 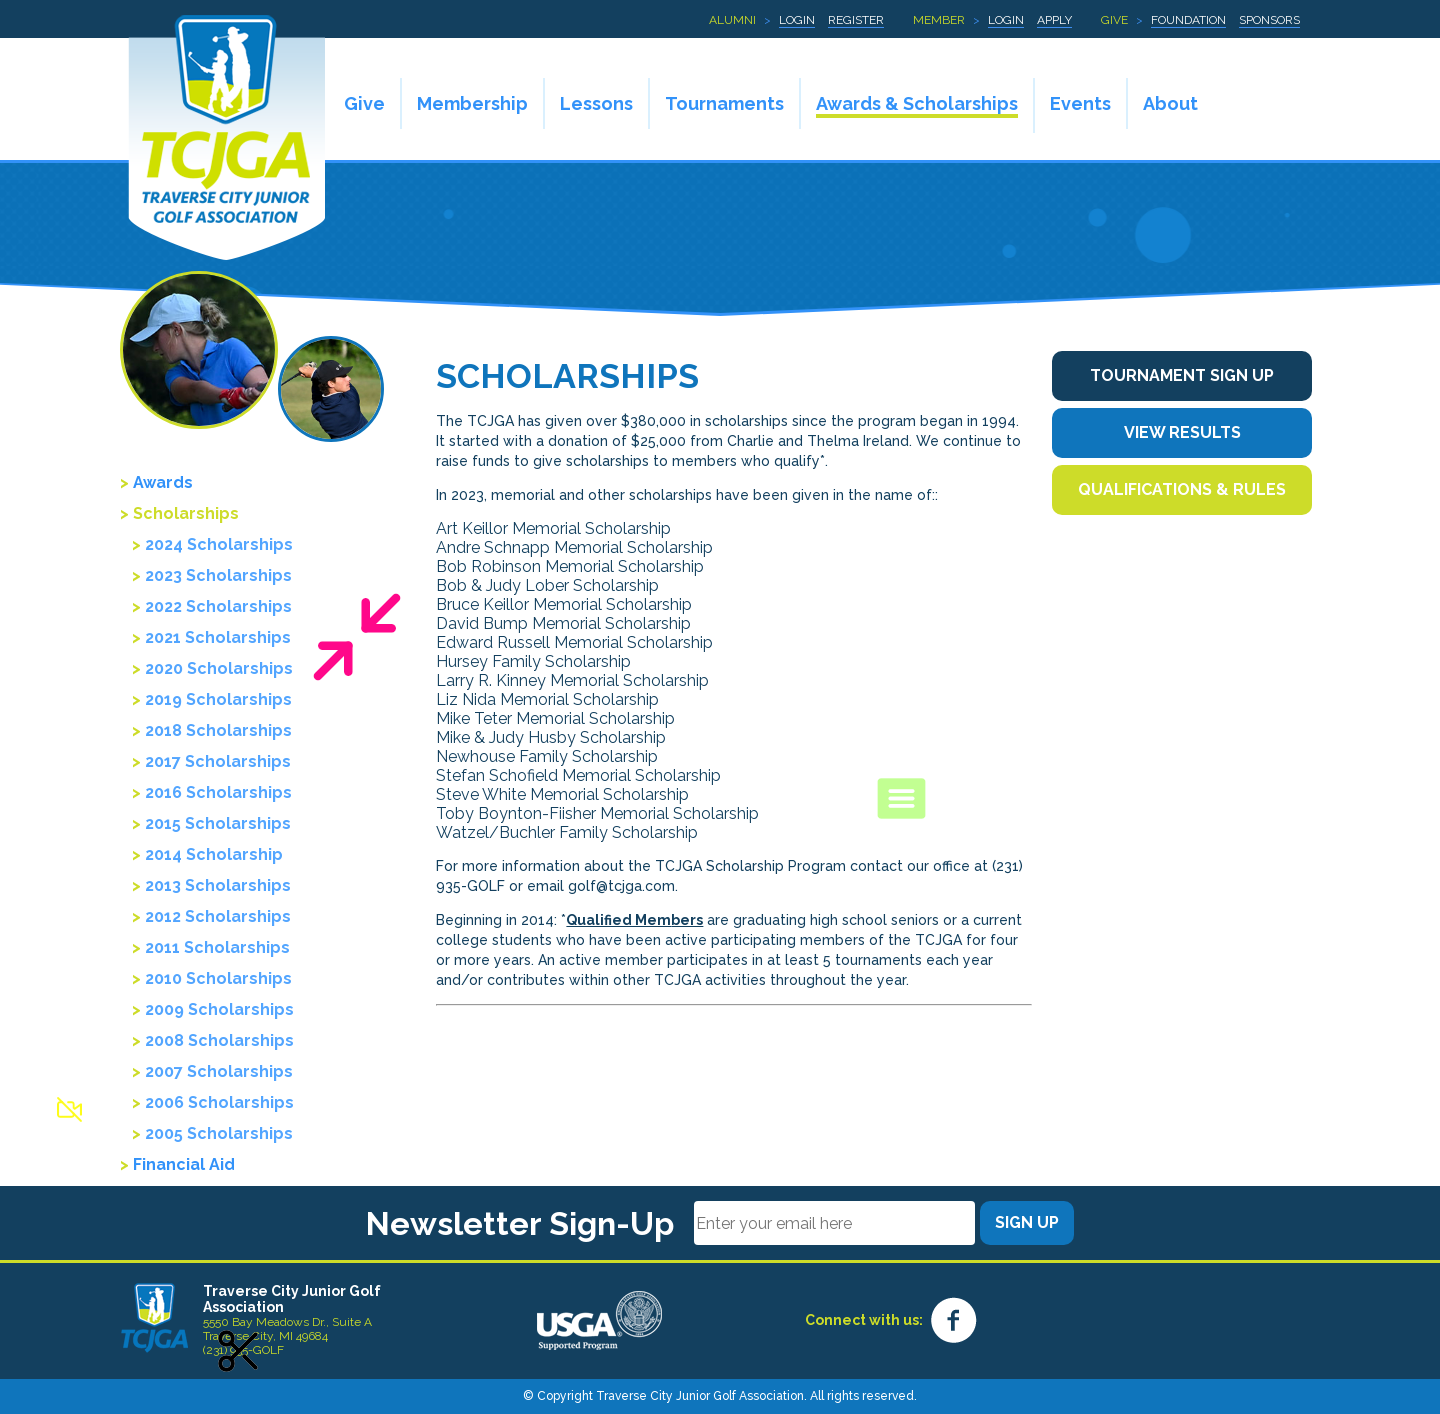 I want to click on minimize or collapse the current window, so click(x=357, y=637).